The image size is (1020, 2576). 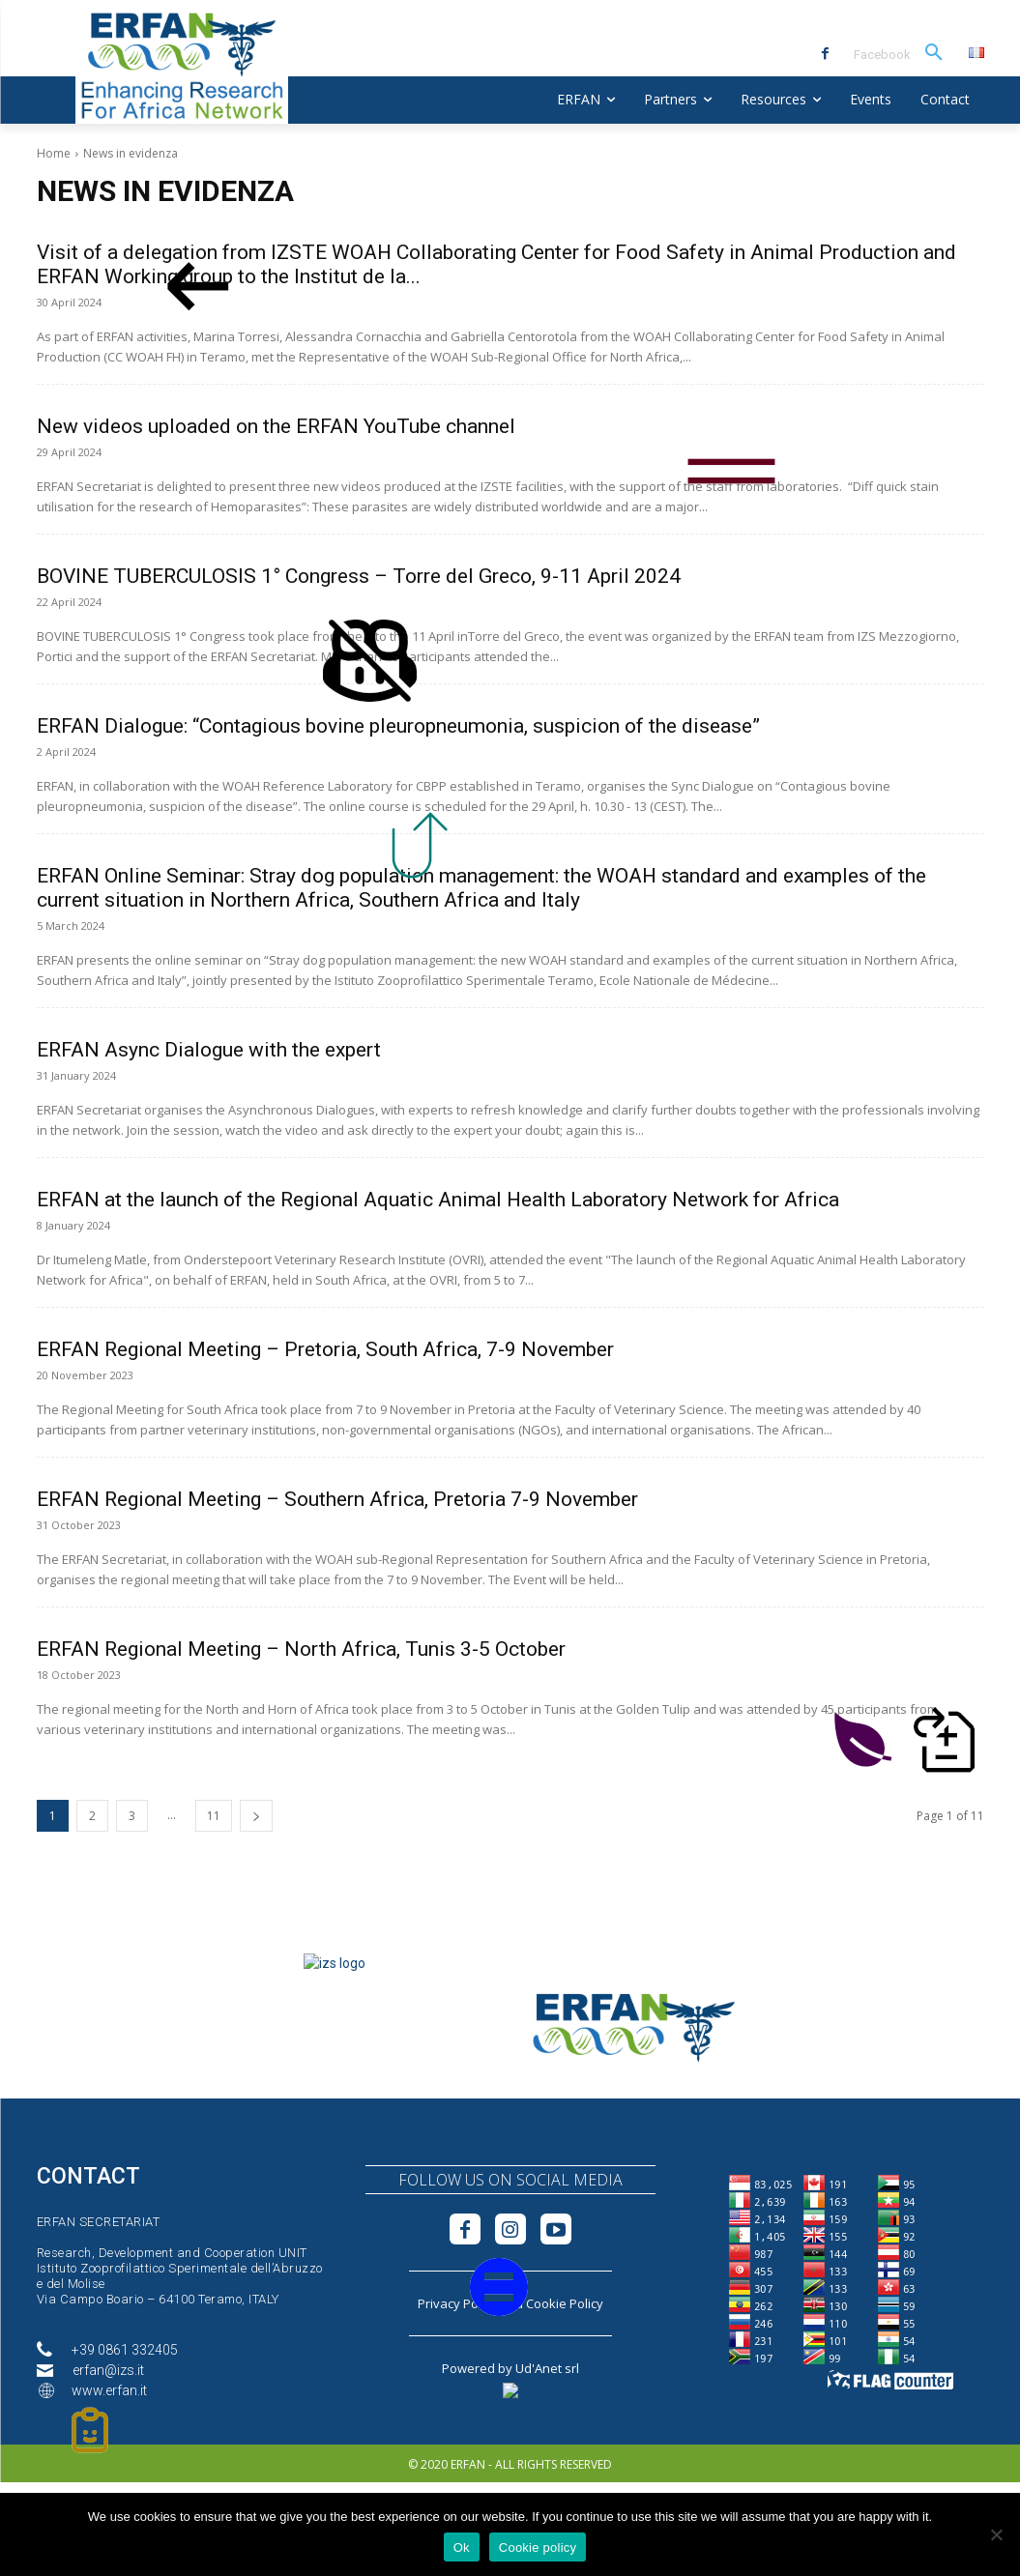 I want to click on go back to the previous screen, so click(x=201, y=287).